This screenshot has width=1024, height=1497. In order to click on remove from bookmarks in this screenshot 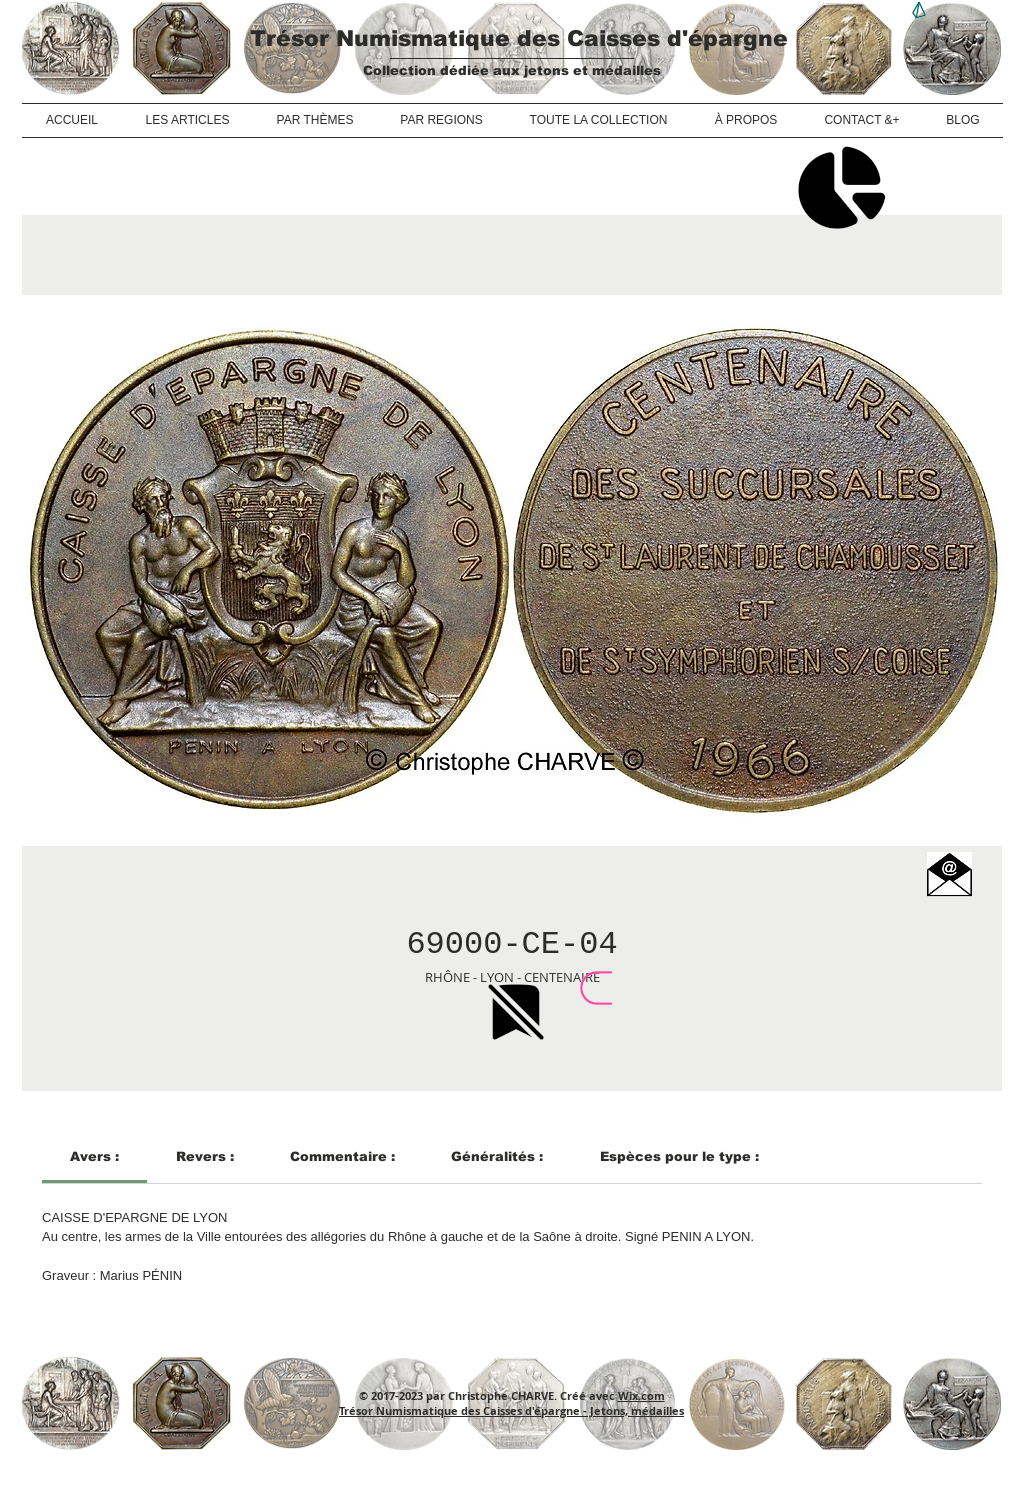, I will do `click(516, 1012)`.